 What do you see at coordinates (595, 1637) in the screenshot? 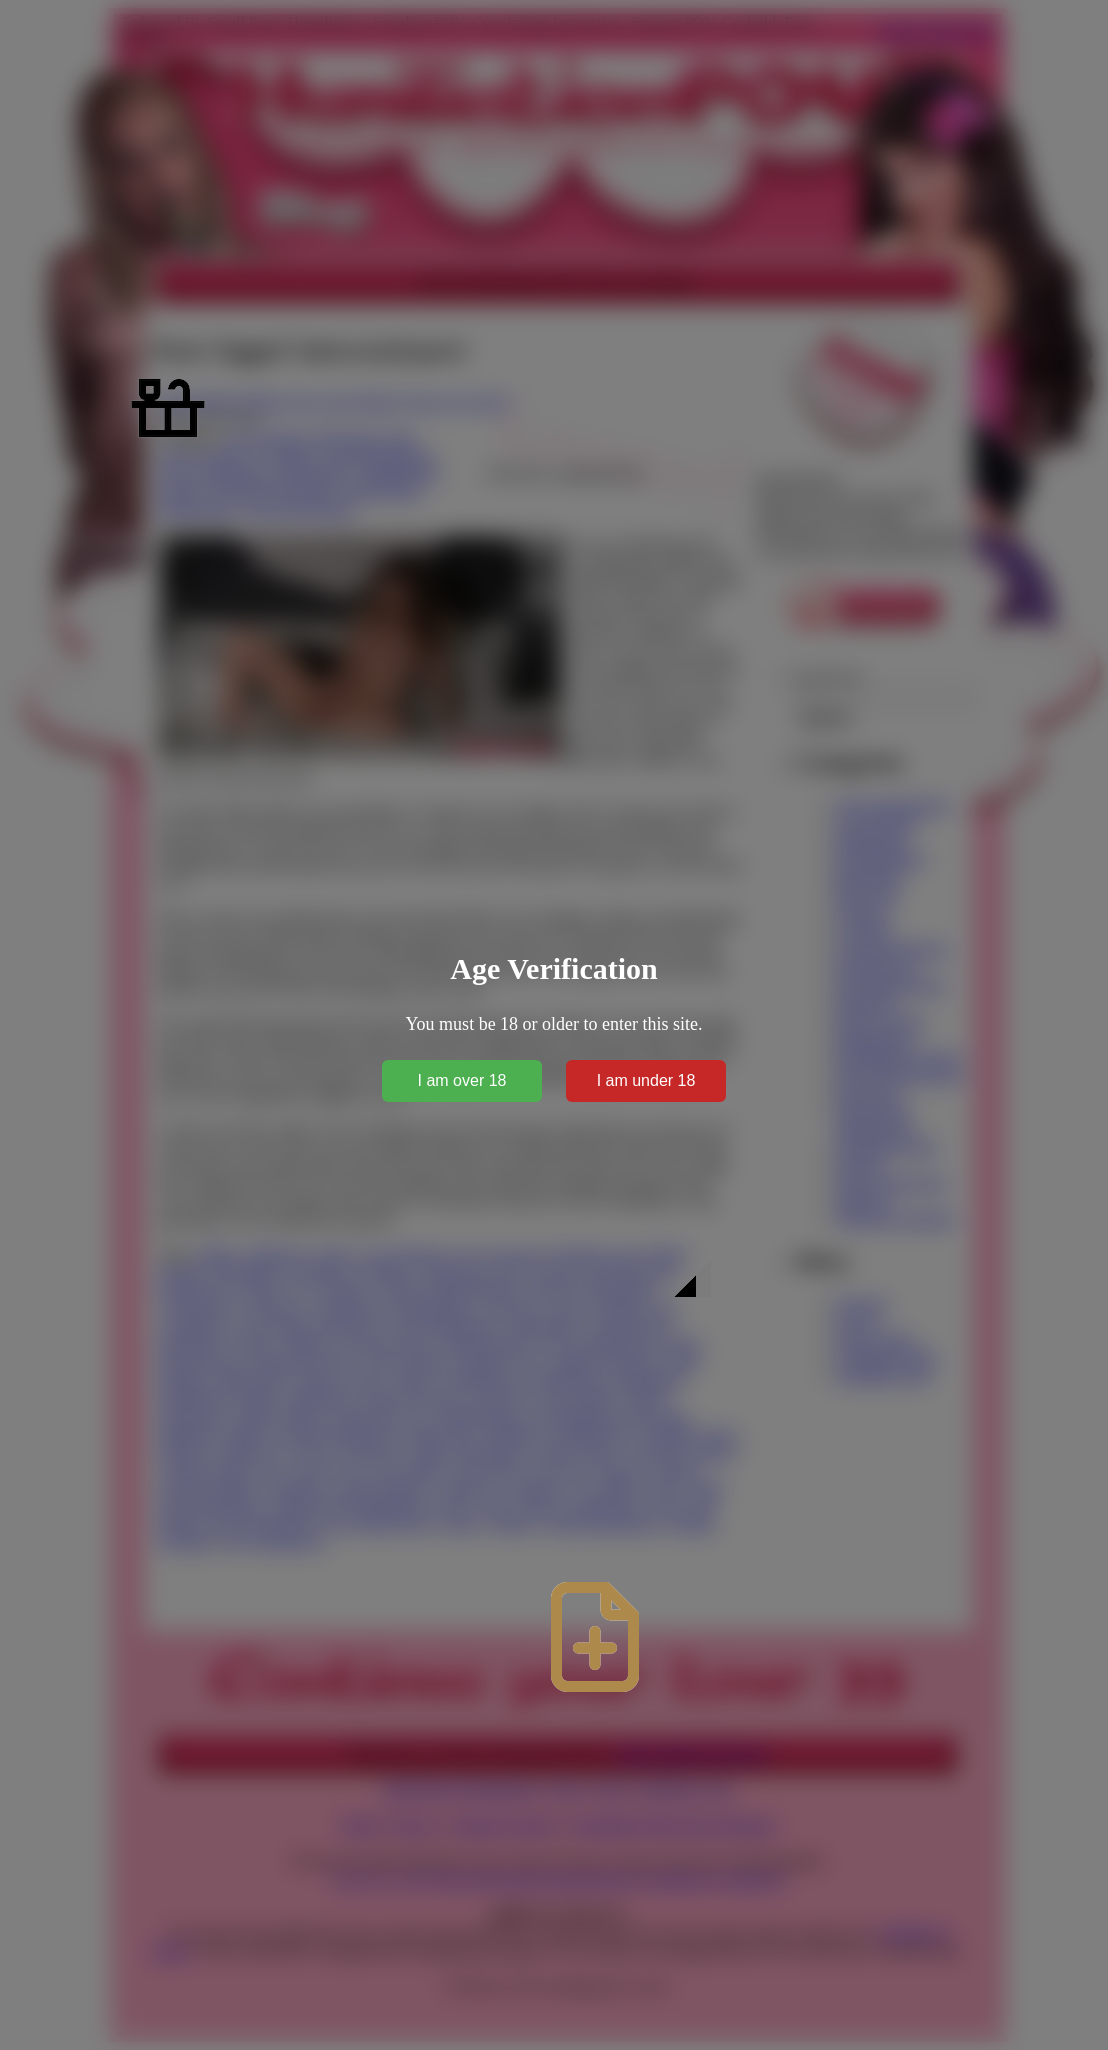
I see `create a new file` at bounding box center [595, 1637].